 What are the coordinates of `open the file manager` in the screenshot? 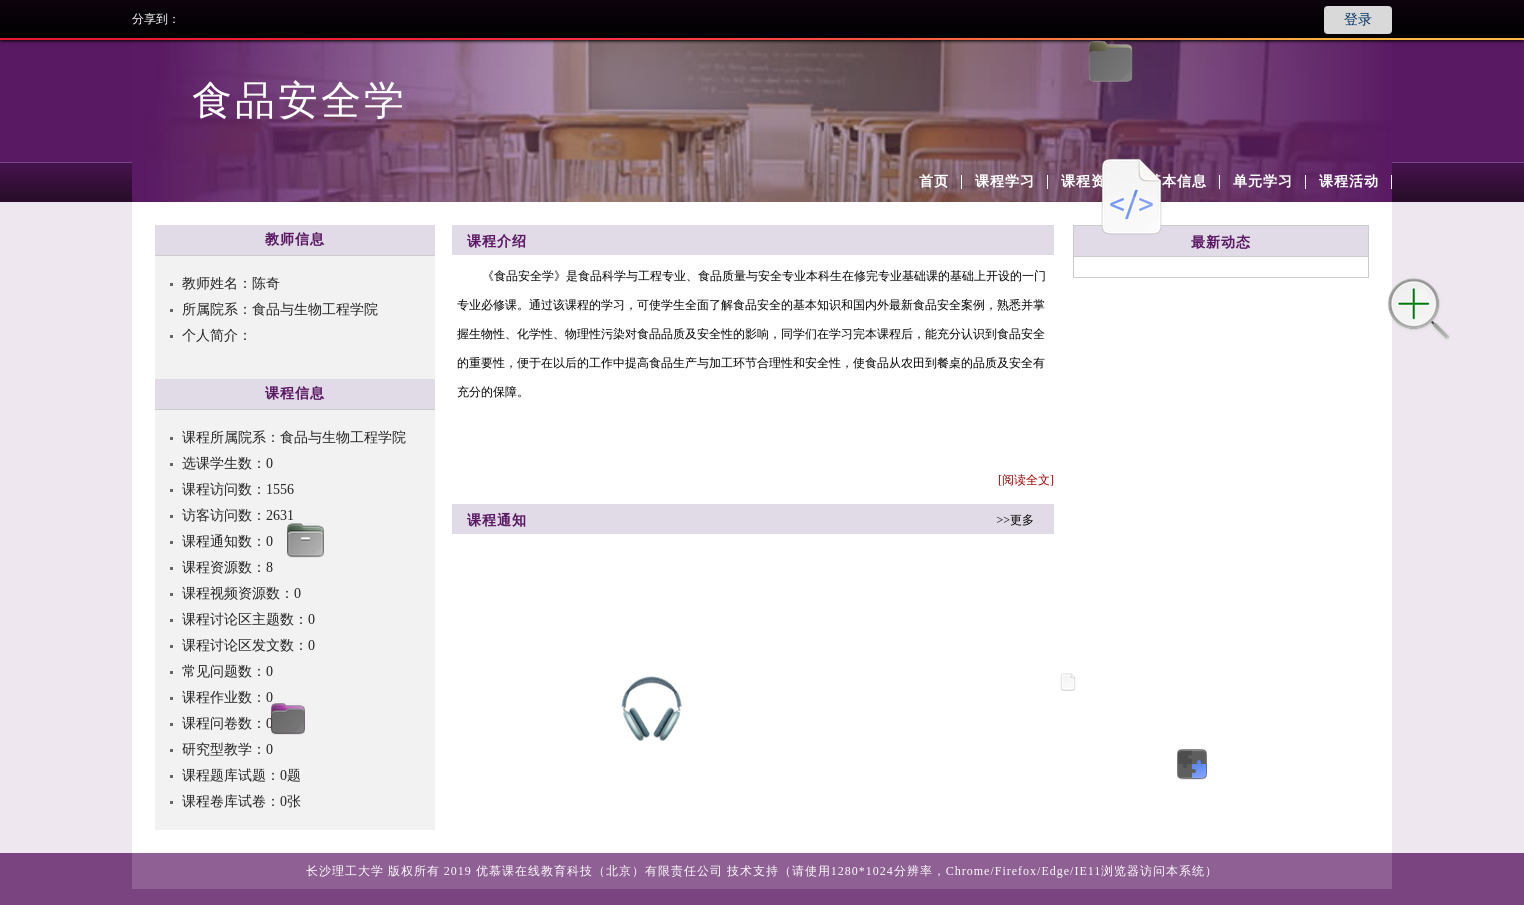 It's located at (305, 539).